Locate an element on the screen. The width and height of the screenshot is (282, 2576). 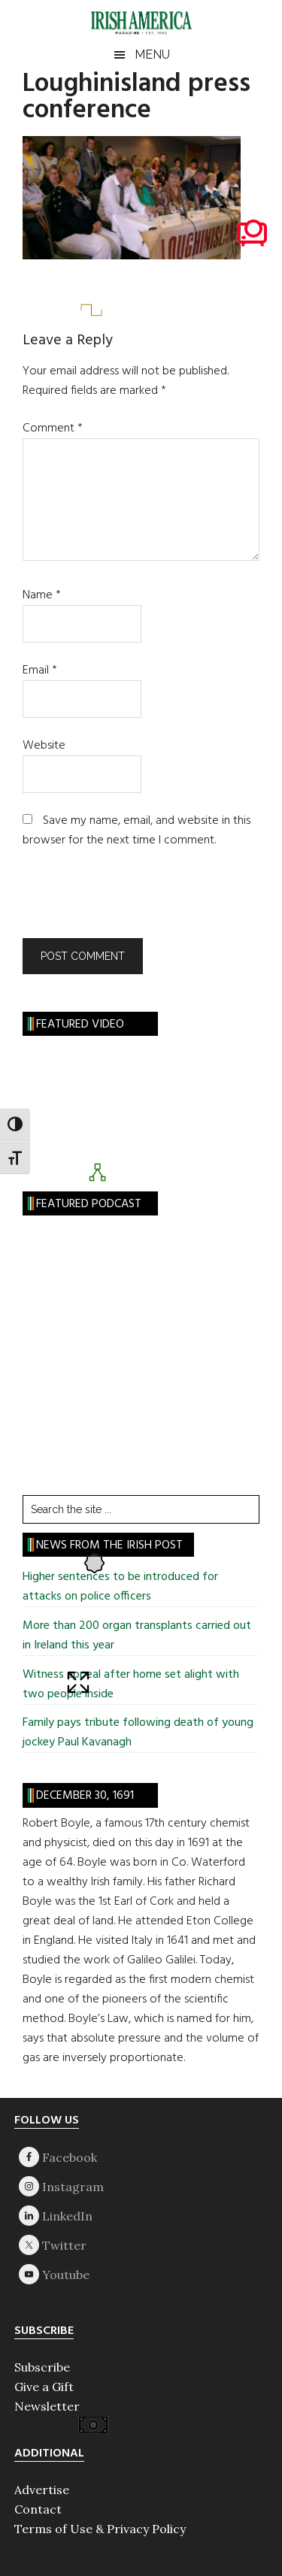
toggle square wave audio signal is located at coordinates (91, 310).